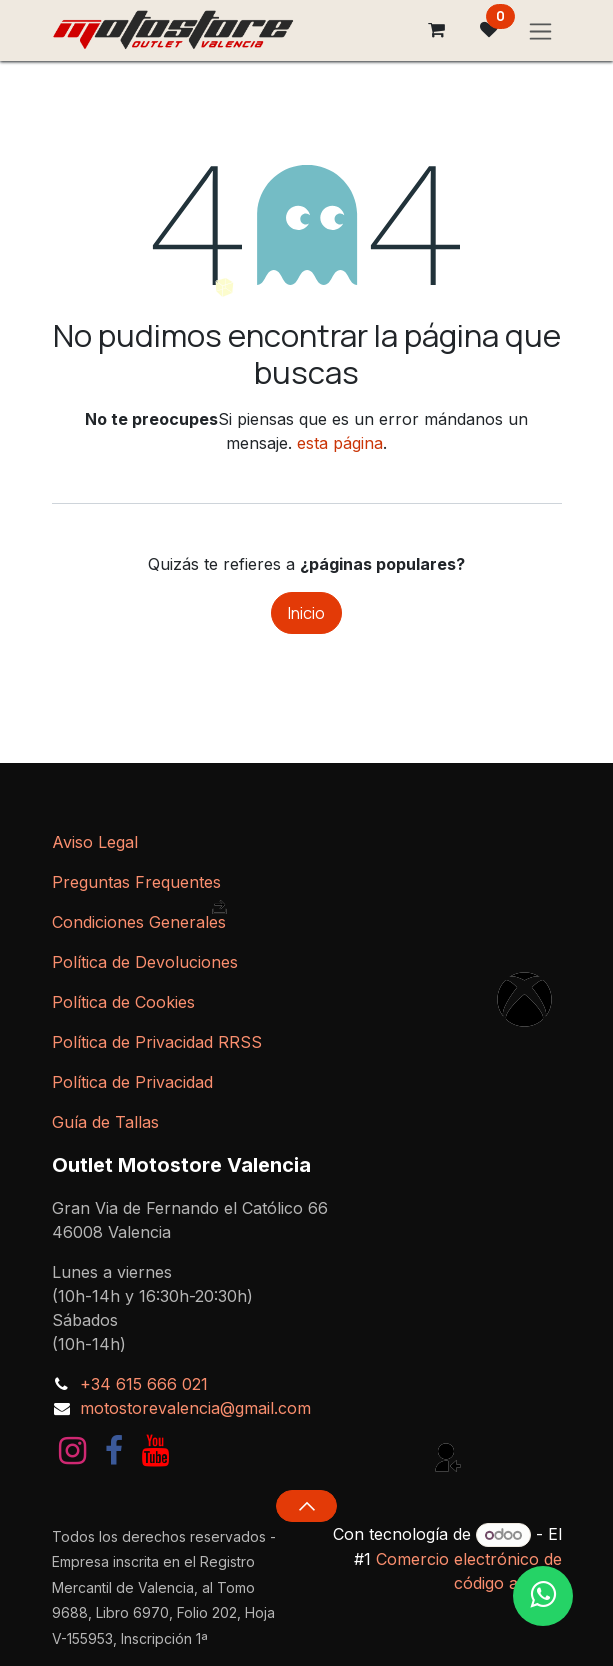  What do you see at coordinates (524, 999) in the screenshot?
I see `open xbox app` at bounding box center [524, 999].